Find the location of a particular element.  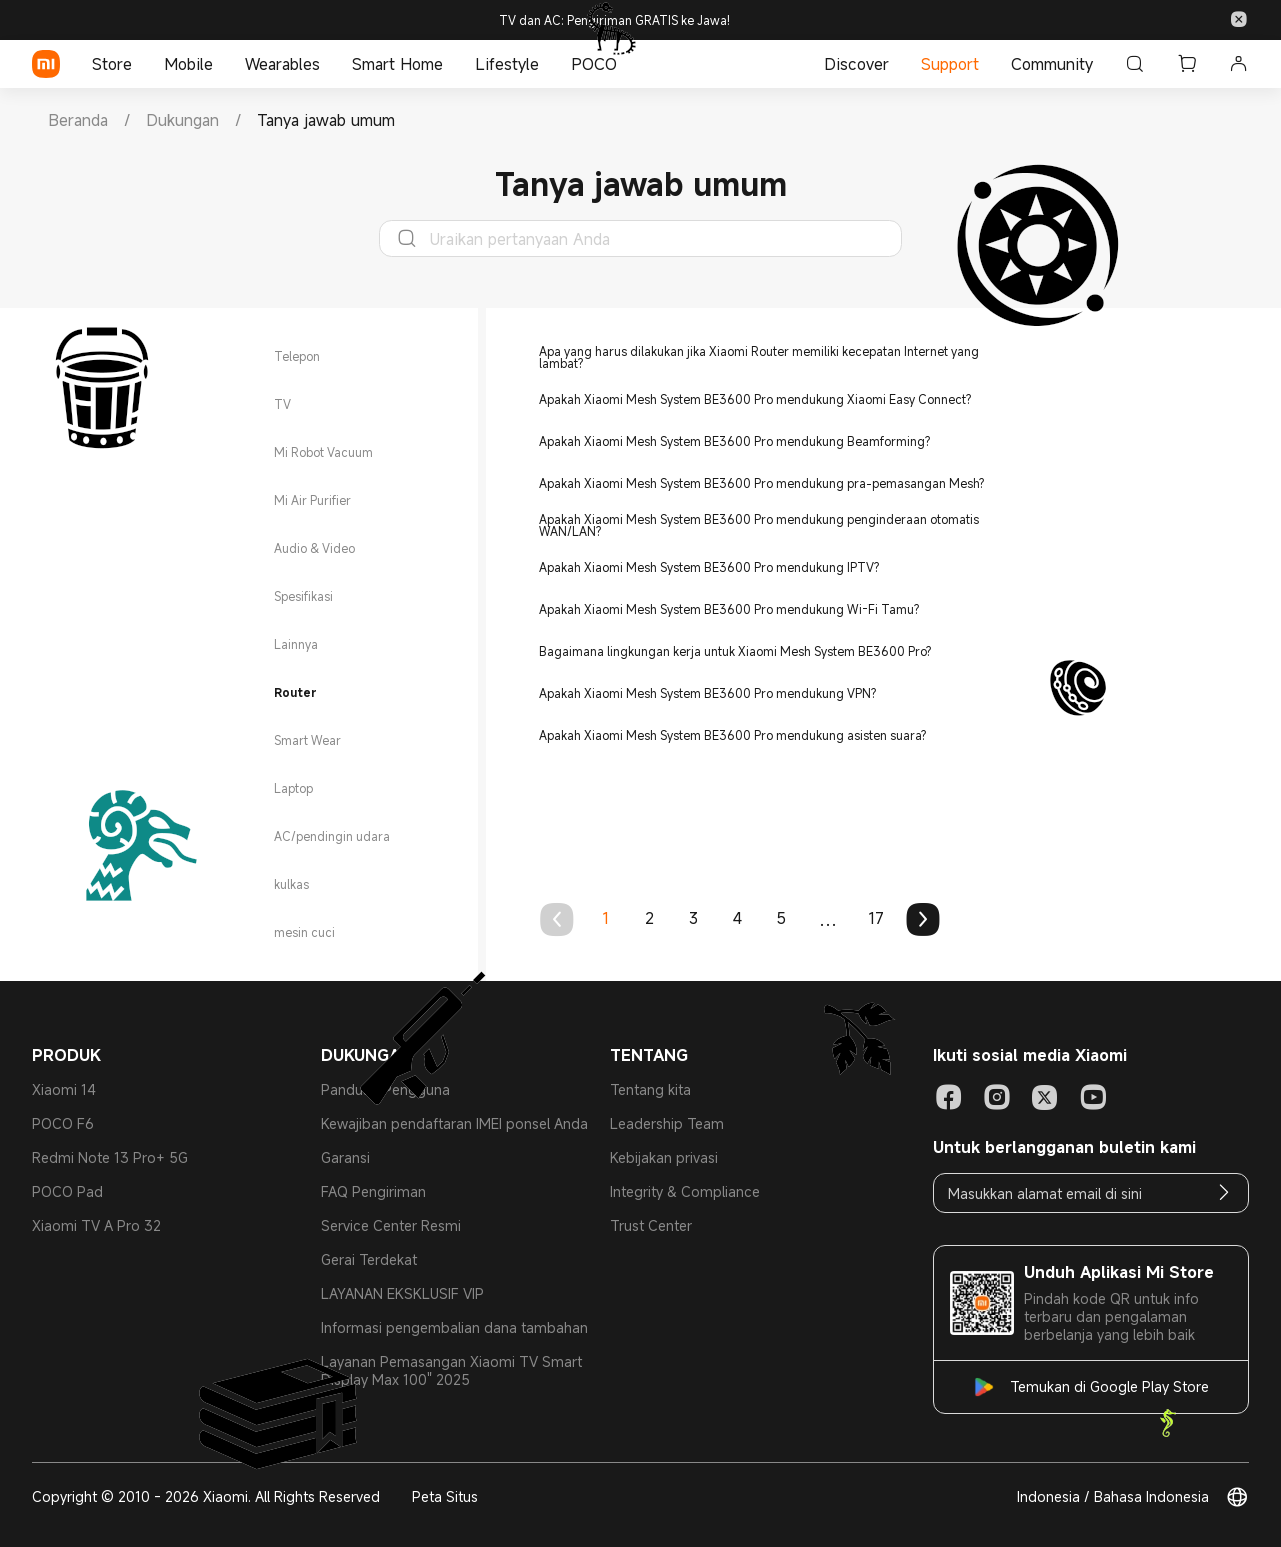

viking ship figurehead or norse-themed game element is located at coordinates (142, 844).